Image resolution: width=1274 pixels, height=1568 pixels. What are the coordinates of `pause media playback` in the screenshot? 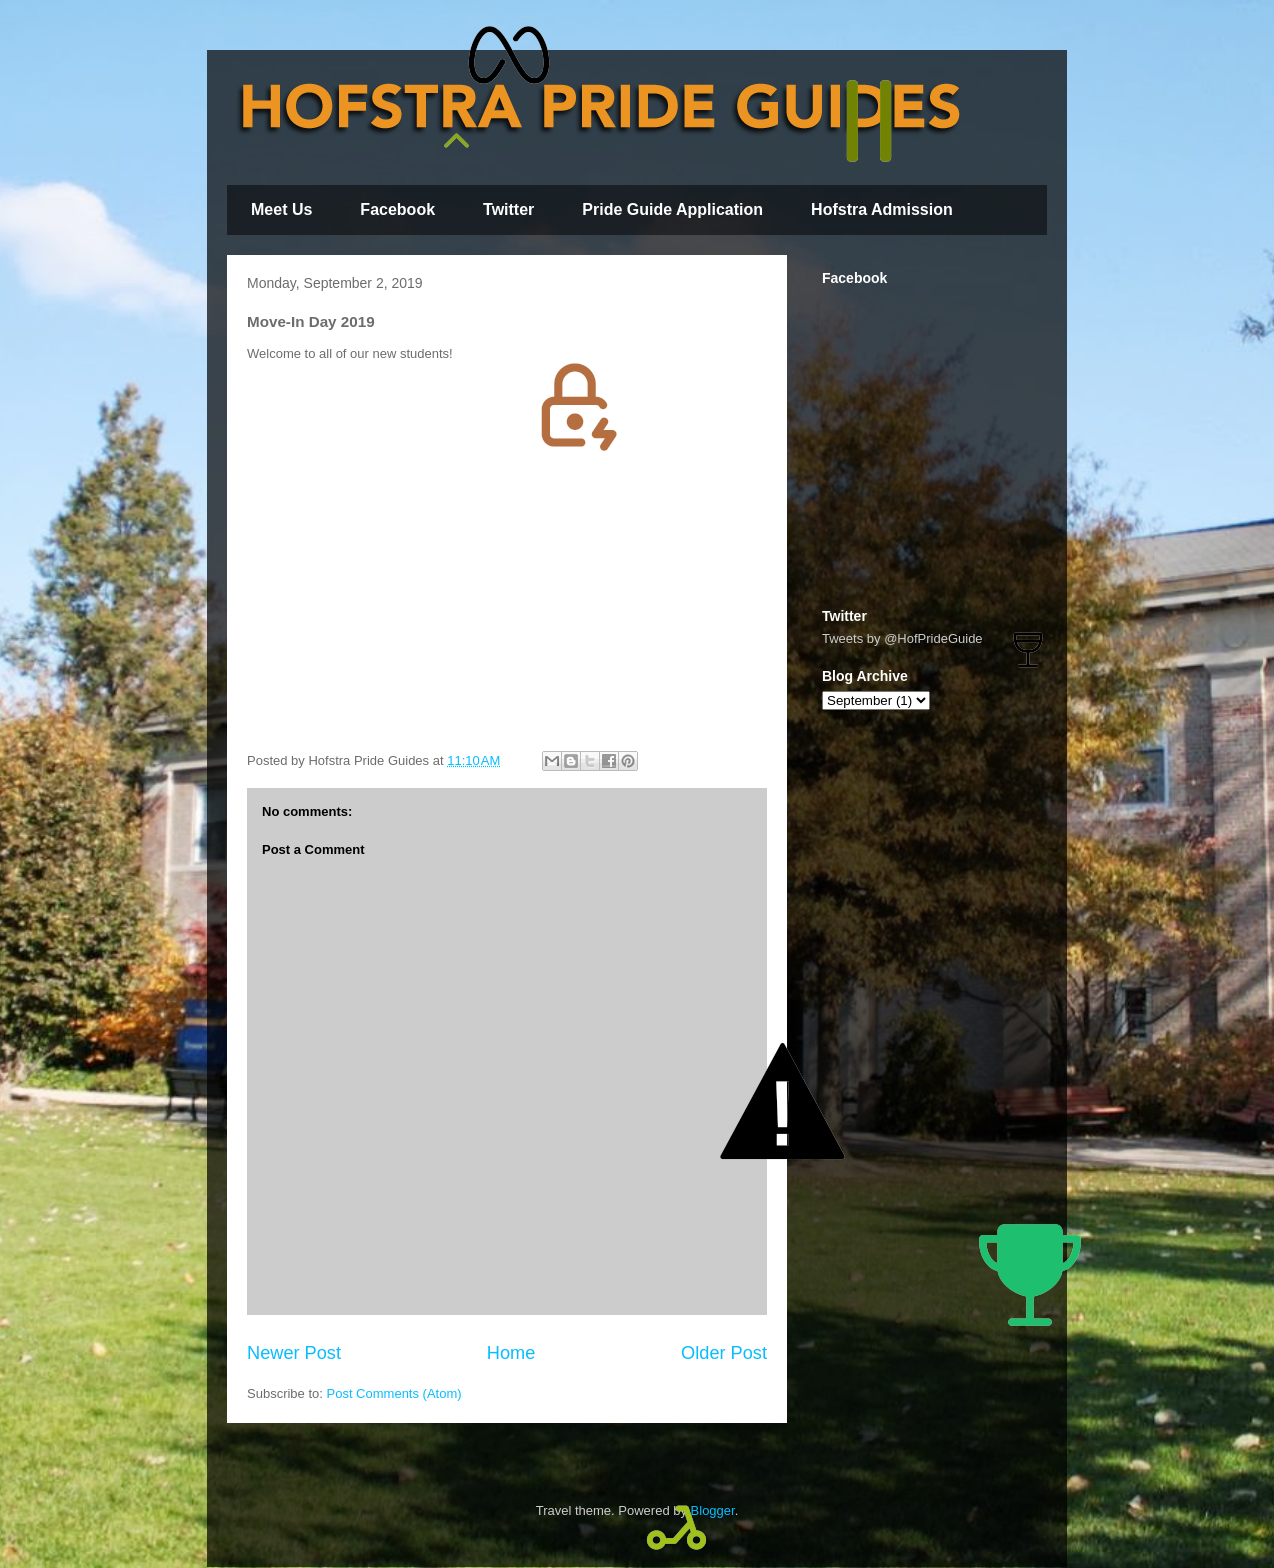 It's located at (869, 121).